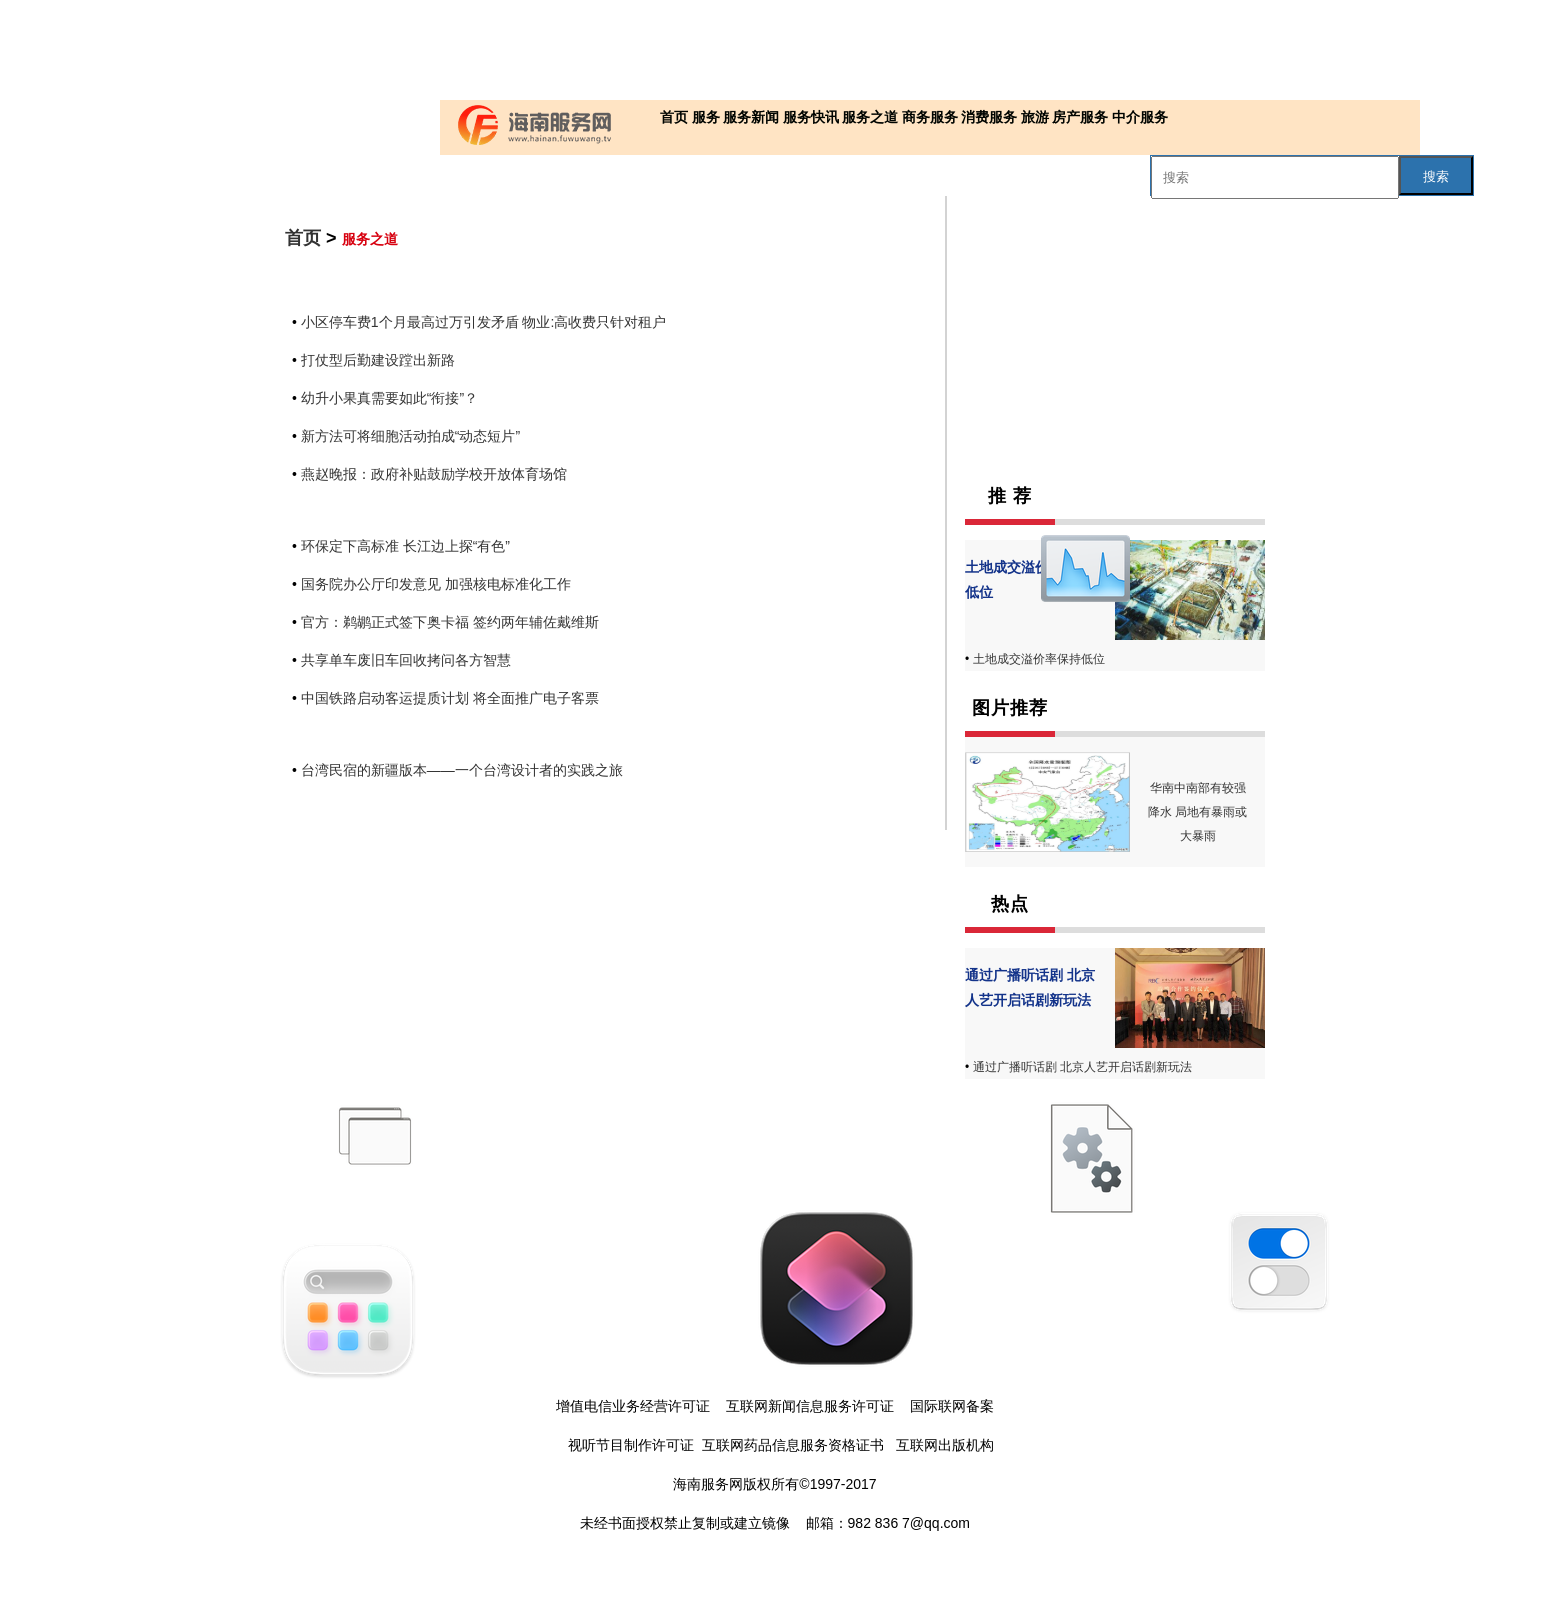 The image size is (1550, 1614). What do you see at coordinates (375, 1136) in the screenshot?
I see `arrange windows in cascade view` at bounding box center [375, 1136].